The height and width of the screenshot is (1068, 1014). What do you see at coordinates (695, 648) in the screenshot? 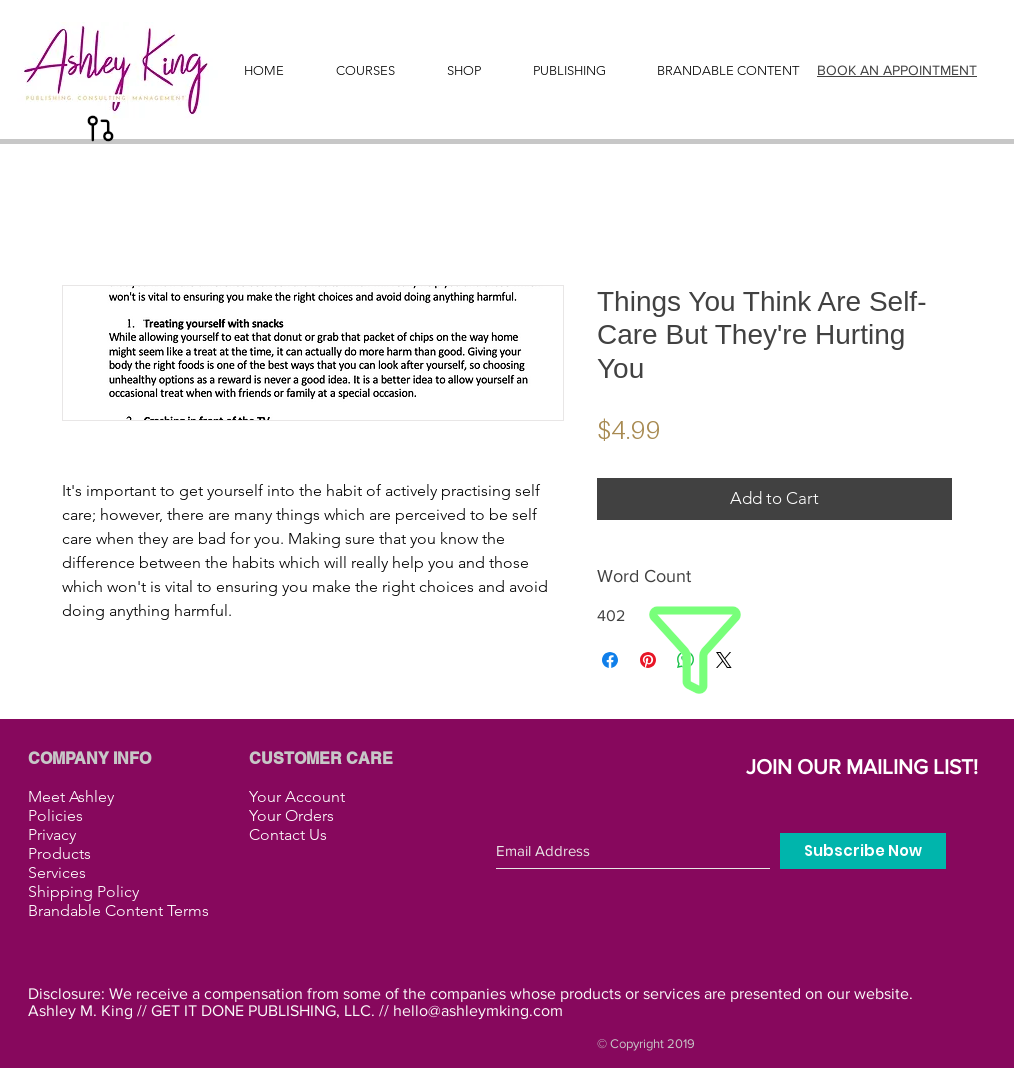
I see `filter or sort content` at bounding box center [695, 648].